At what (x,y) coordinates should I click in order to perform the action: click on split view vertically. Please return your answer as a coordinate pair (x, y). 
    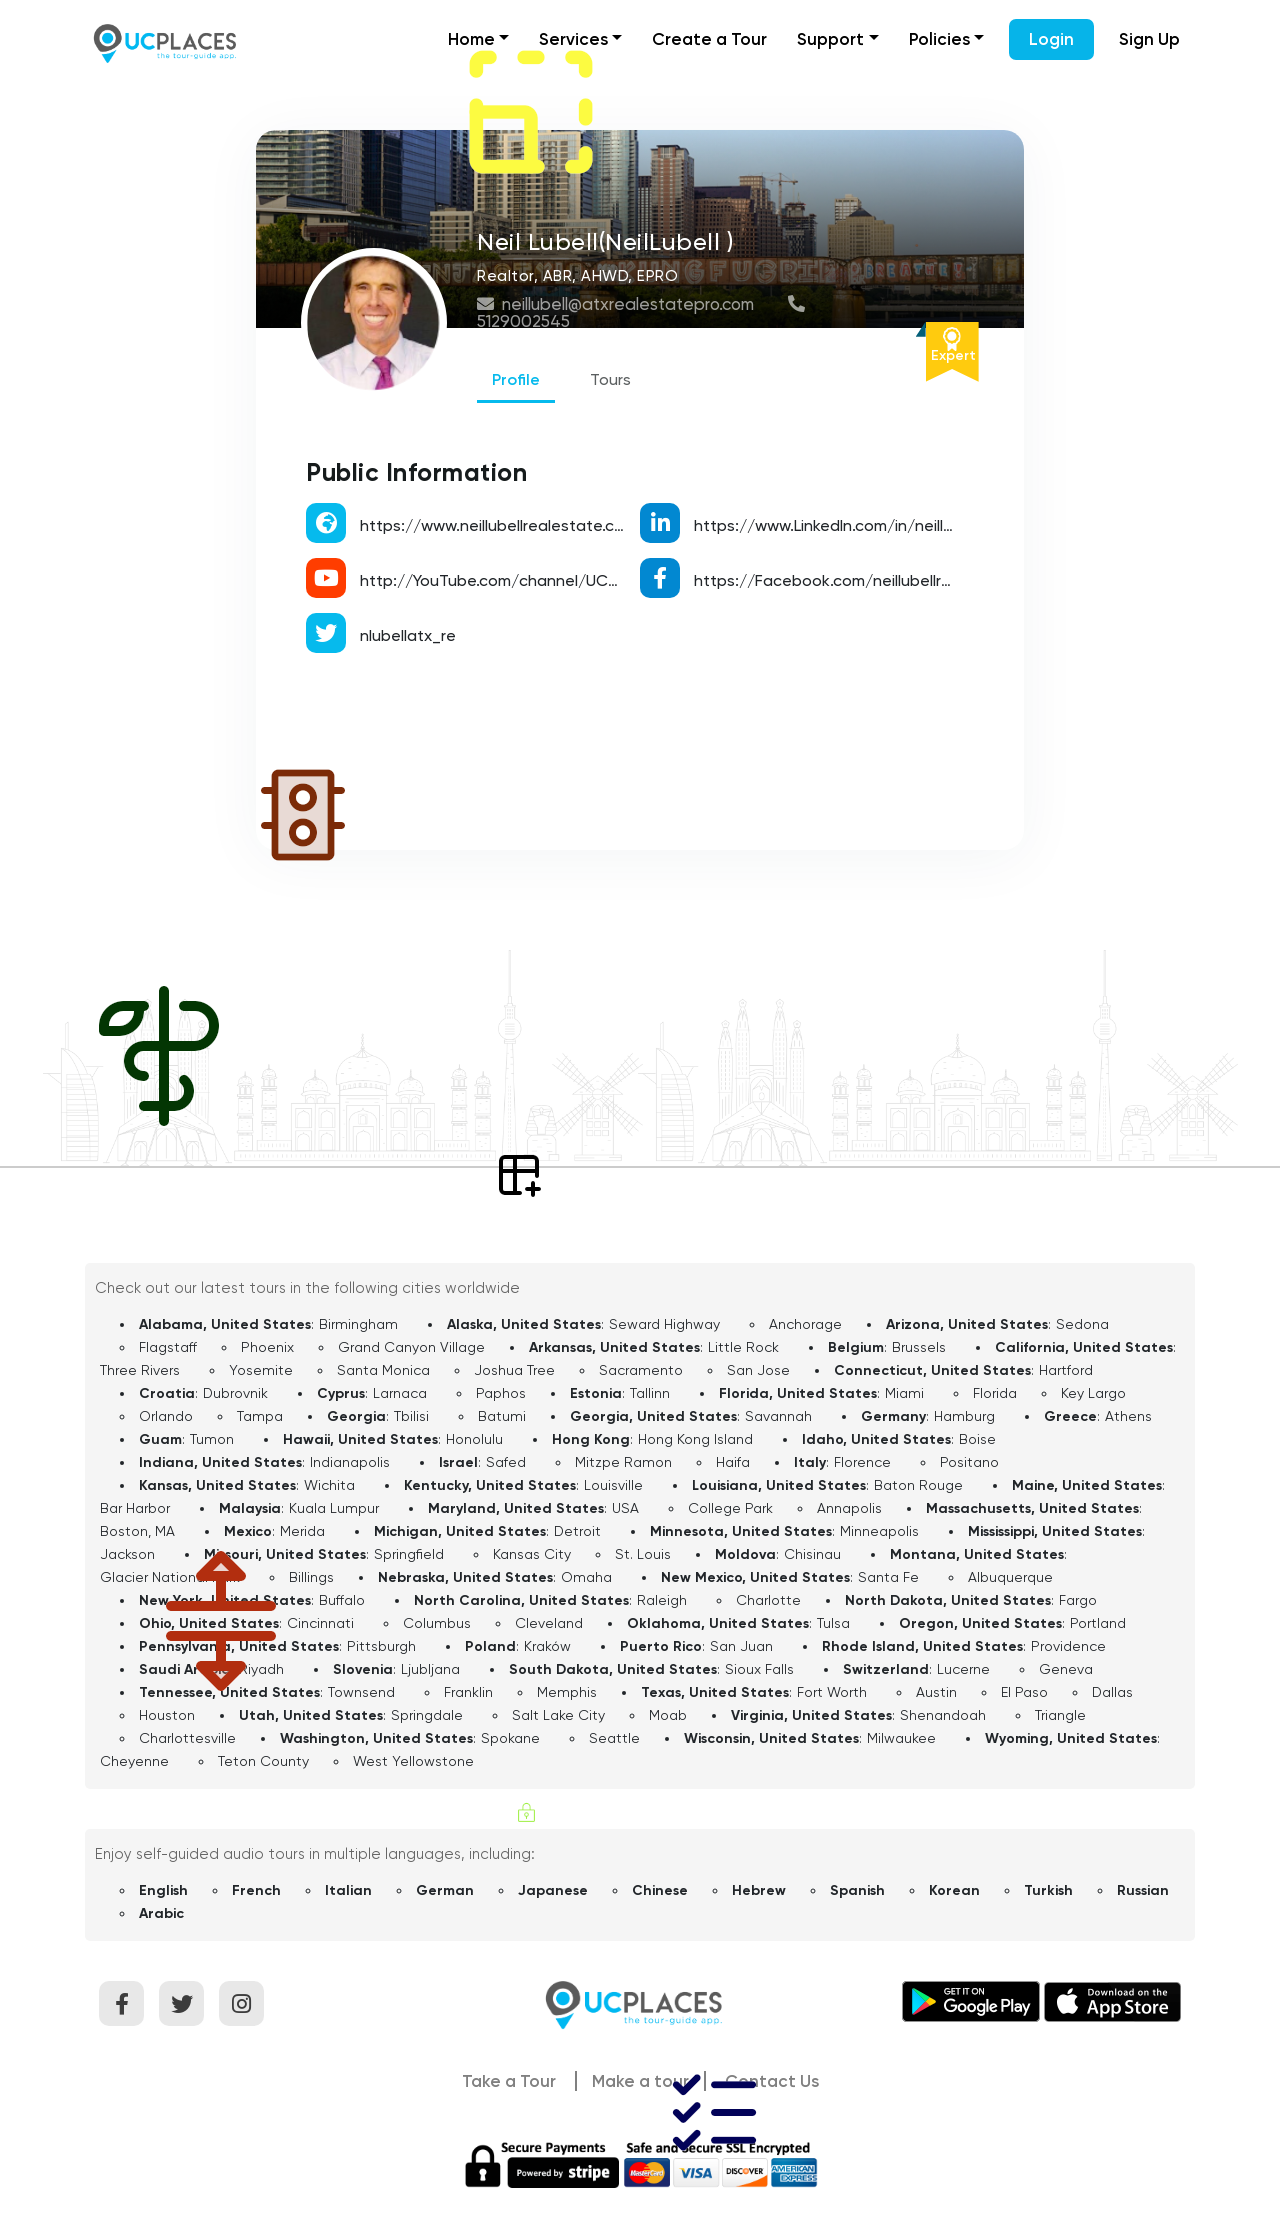
    Looking at the image, I should click on (221, 1621).